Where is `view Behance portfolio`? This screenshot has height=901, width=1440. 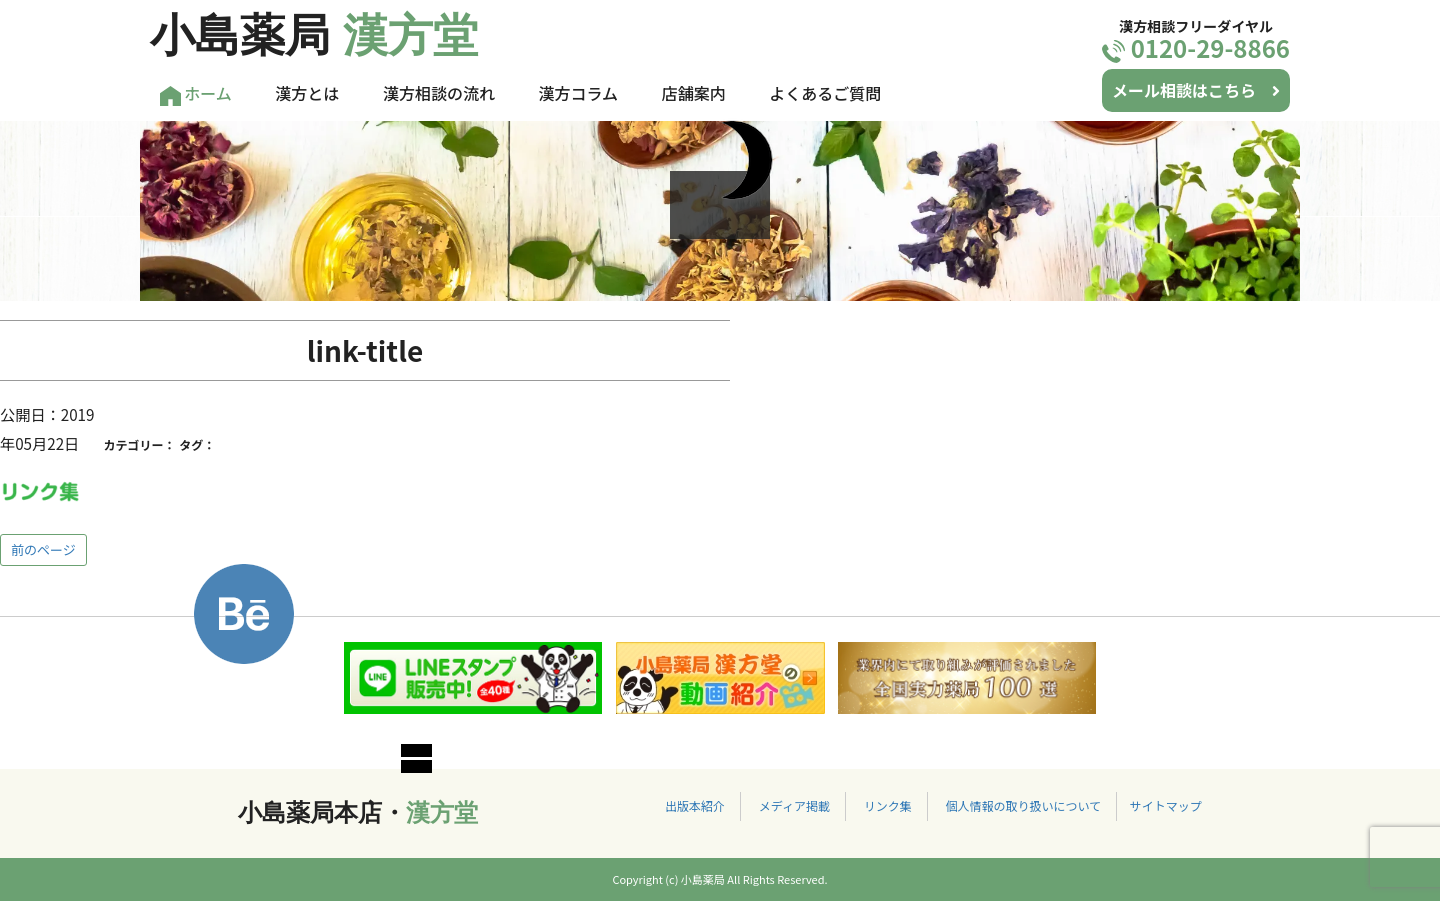
view Behance portfolio is located at coordinates (244, 614).